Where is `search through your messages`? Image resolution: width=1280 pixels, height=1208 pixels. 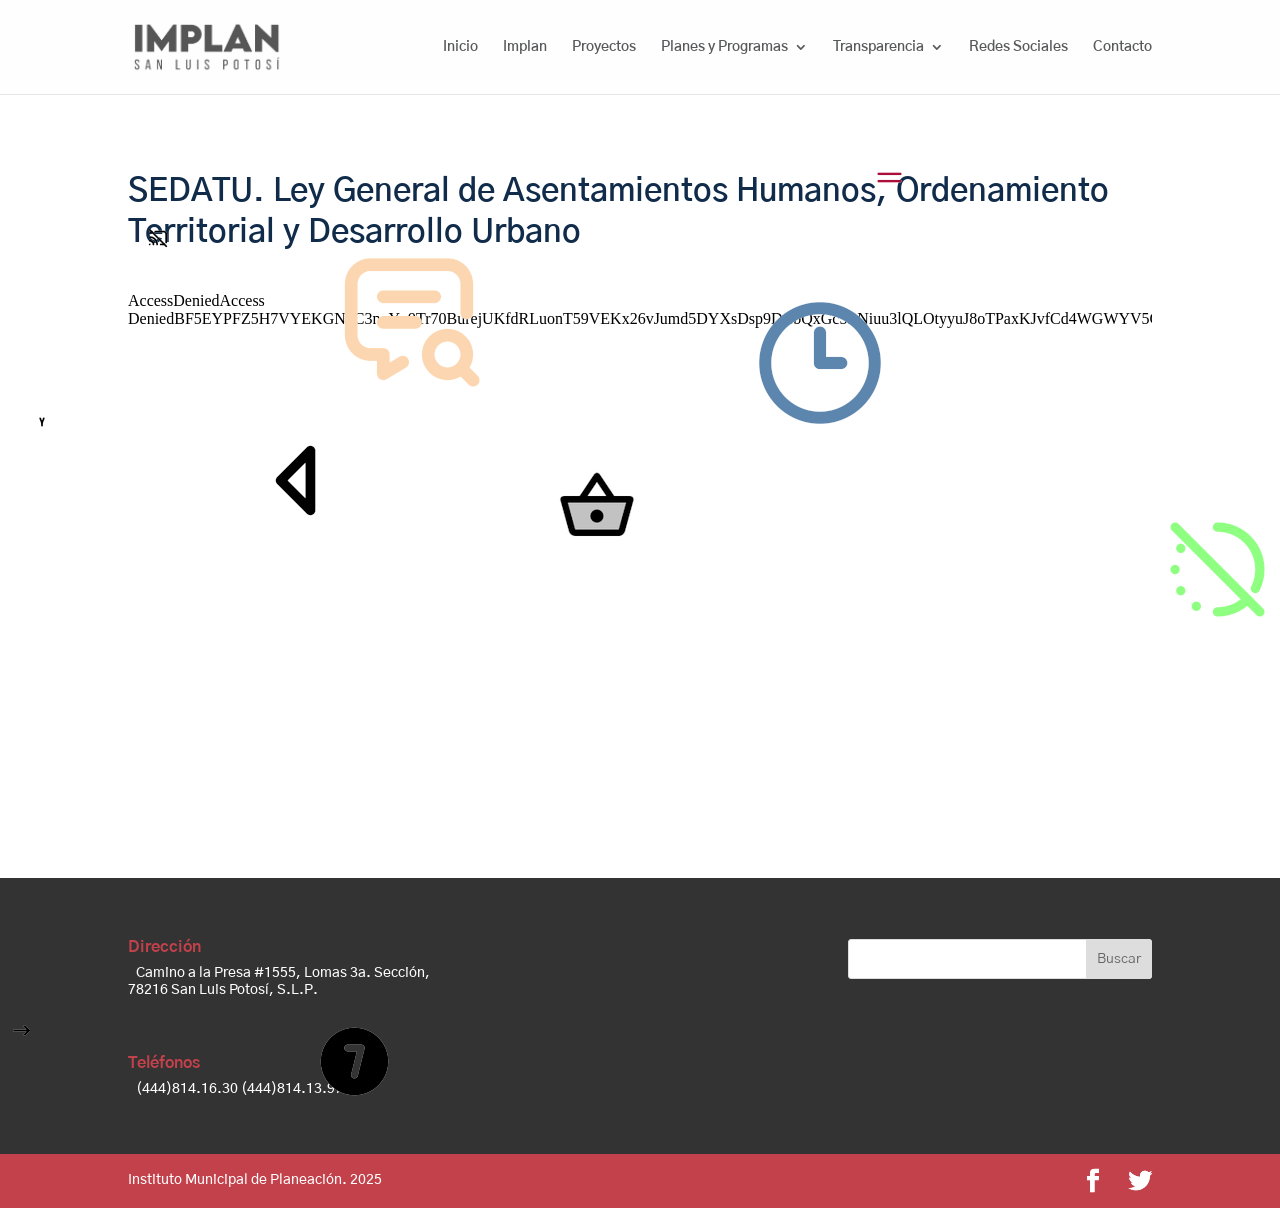
search through your messages is located at coordinates (409, 316).